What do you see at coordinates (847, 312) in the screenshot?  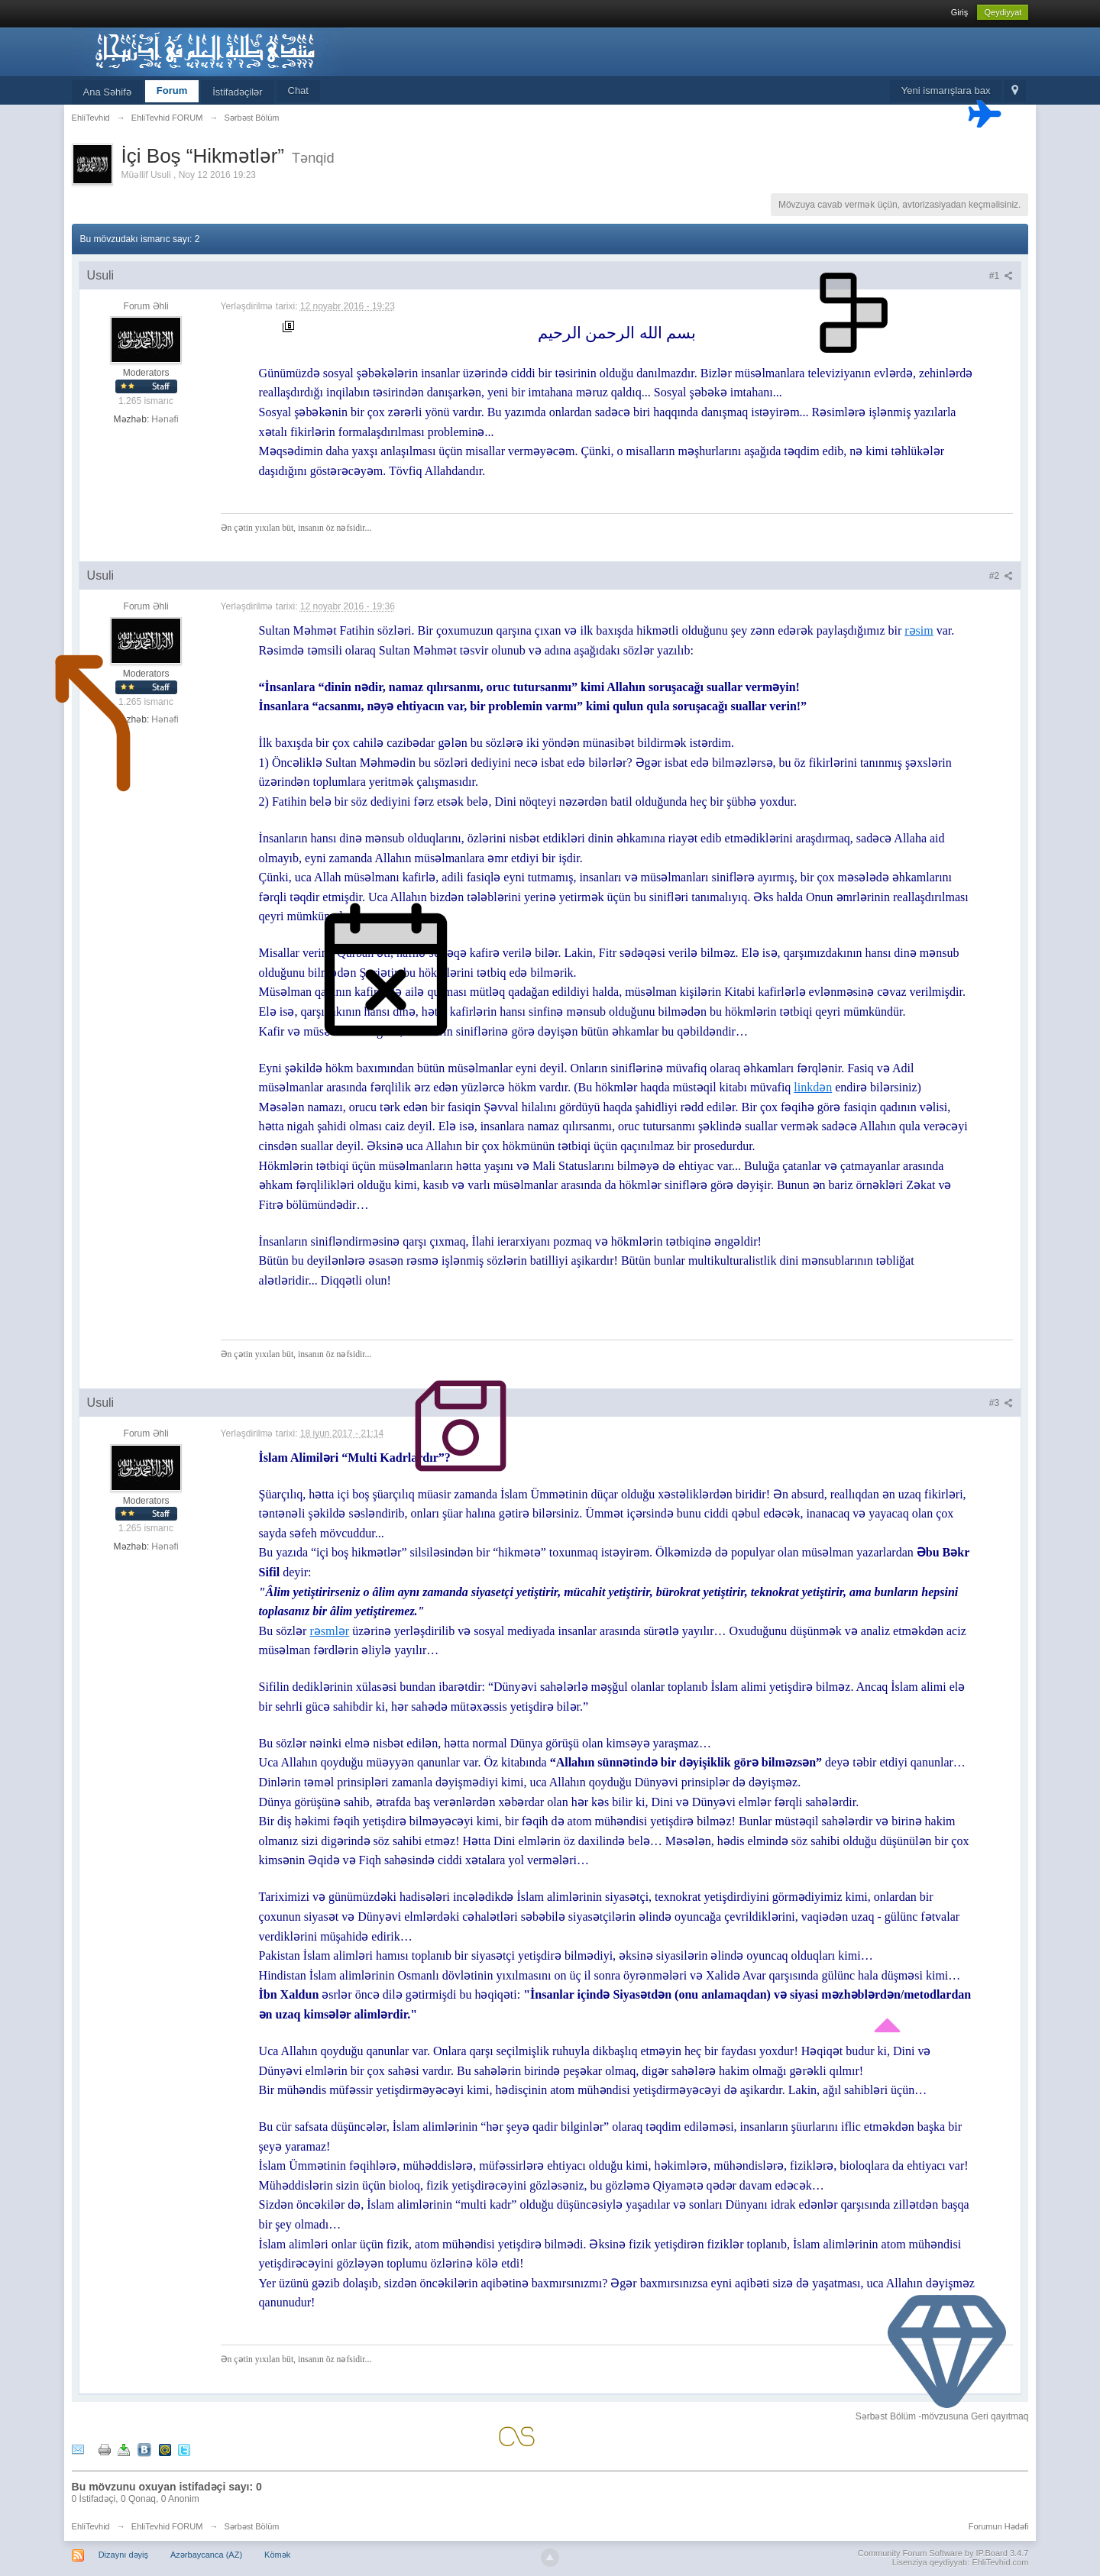 I see `open Replit coding environment` at bounding box center [847, 312].